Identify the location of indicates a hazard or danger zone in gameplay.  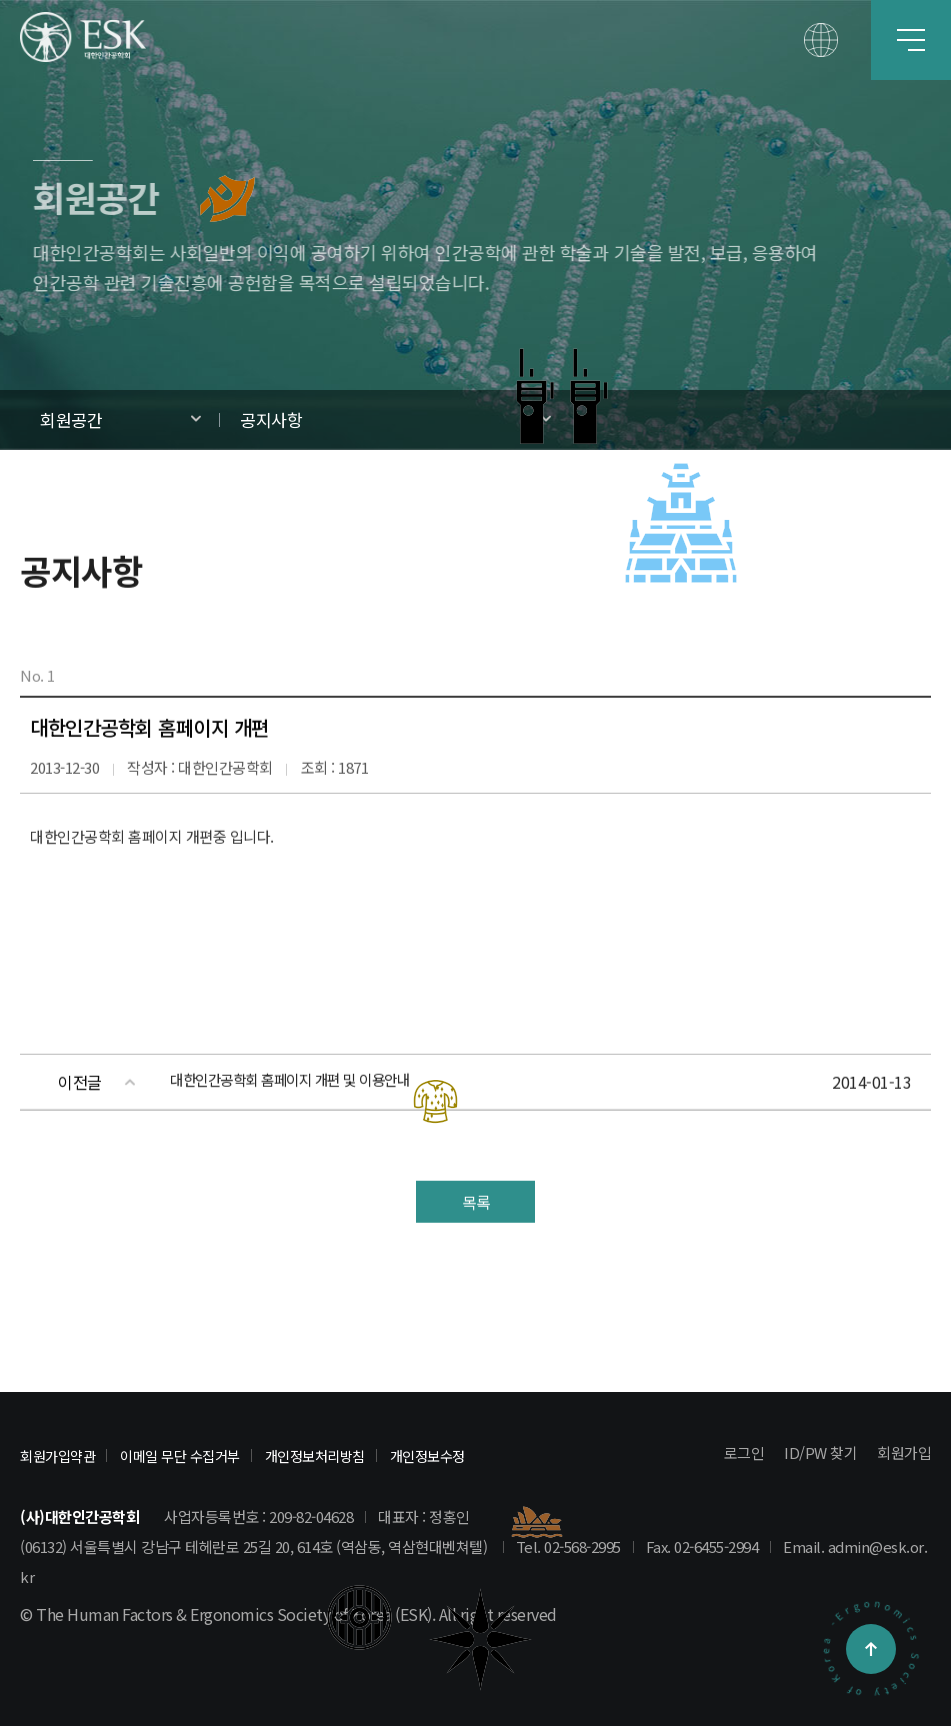
(480, 1639).